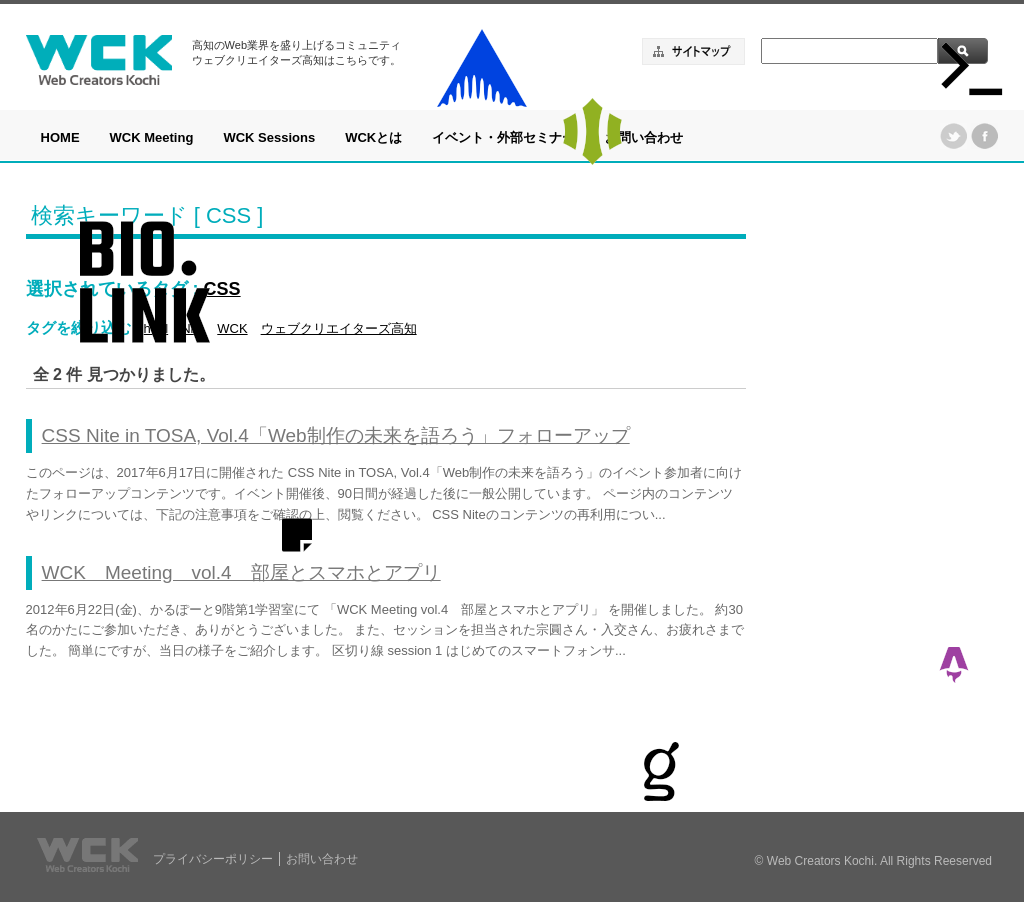  I want to click on launch ardour digital audio workstation, so click(482, 68).